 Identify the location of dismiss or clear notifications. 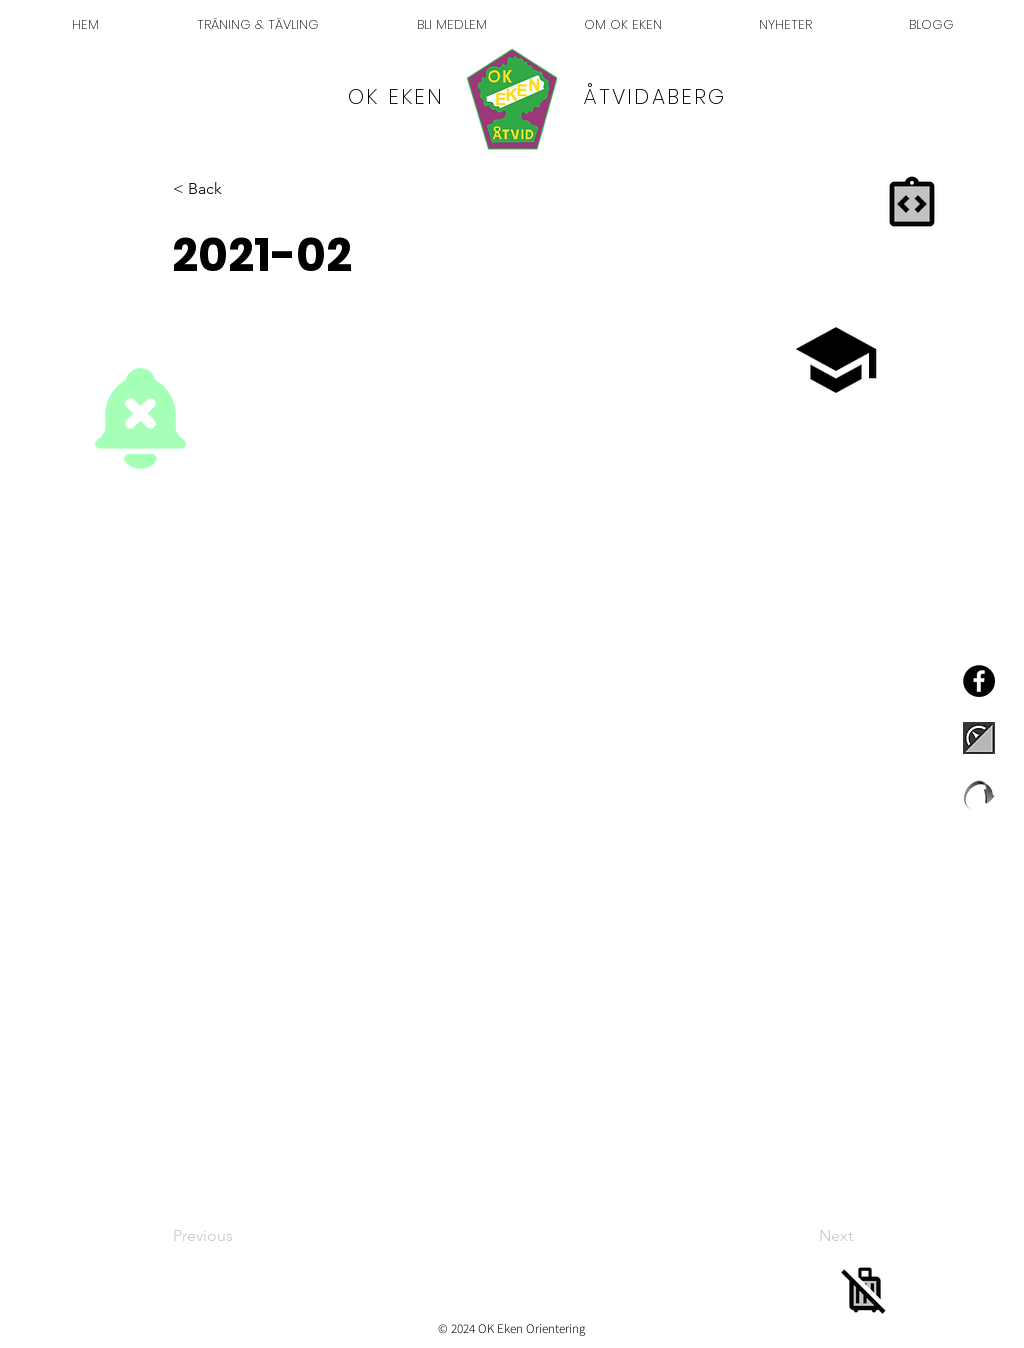
(140, 418).